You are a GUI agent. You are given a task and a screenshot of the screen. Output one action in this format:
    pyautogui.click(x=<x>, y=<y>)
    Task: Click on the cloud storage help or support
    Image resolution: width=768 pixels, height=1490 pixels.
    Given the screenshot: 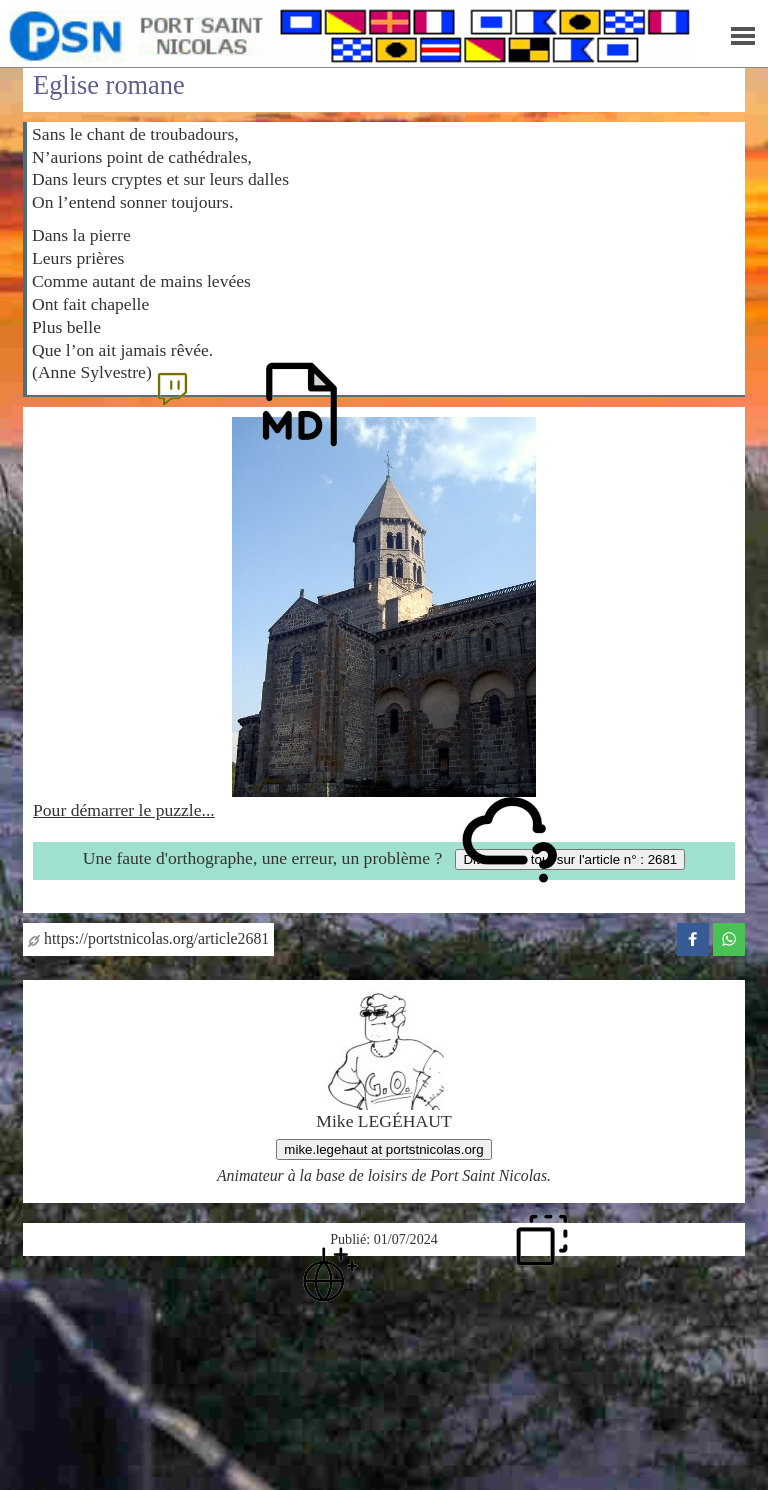 What is the action you would take?
    pyautogui.click(x=512, y=833)
    